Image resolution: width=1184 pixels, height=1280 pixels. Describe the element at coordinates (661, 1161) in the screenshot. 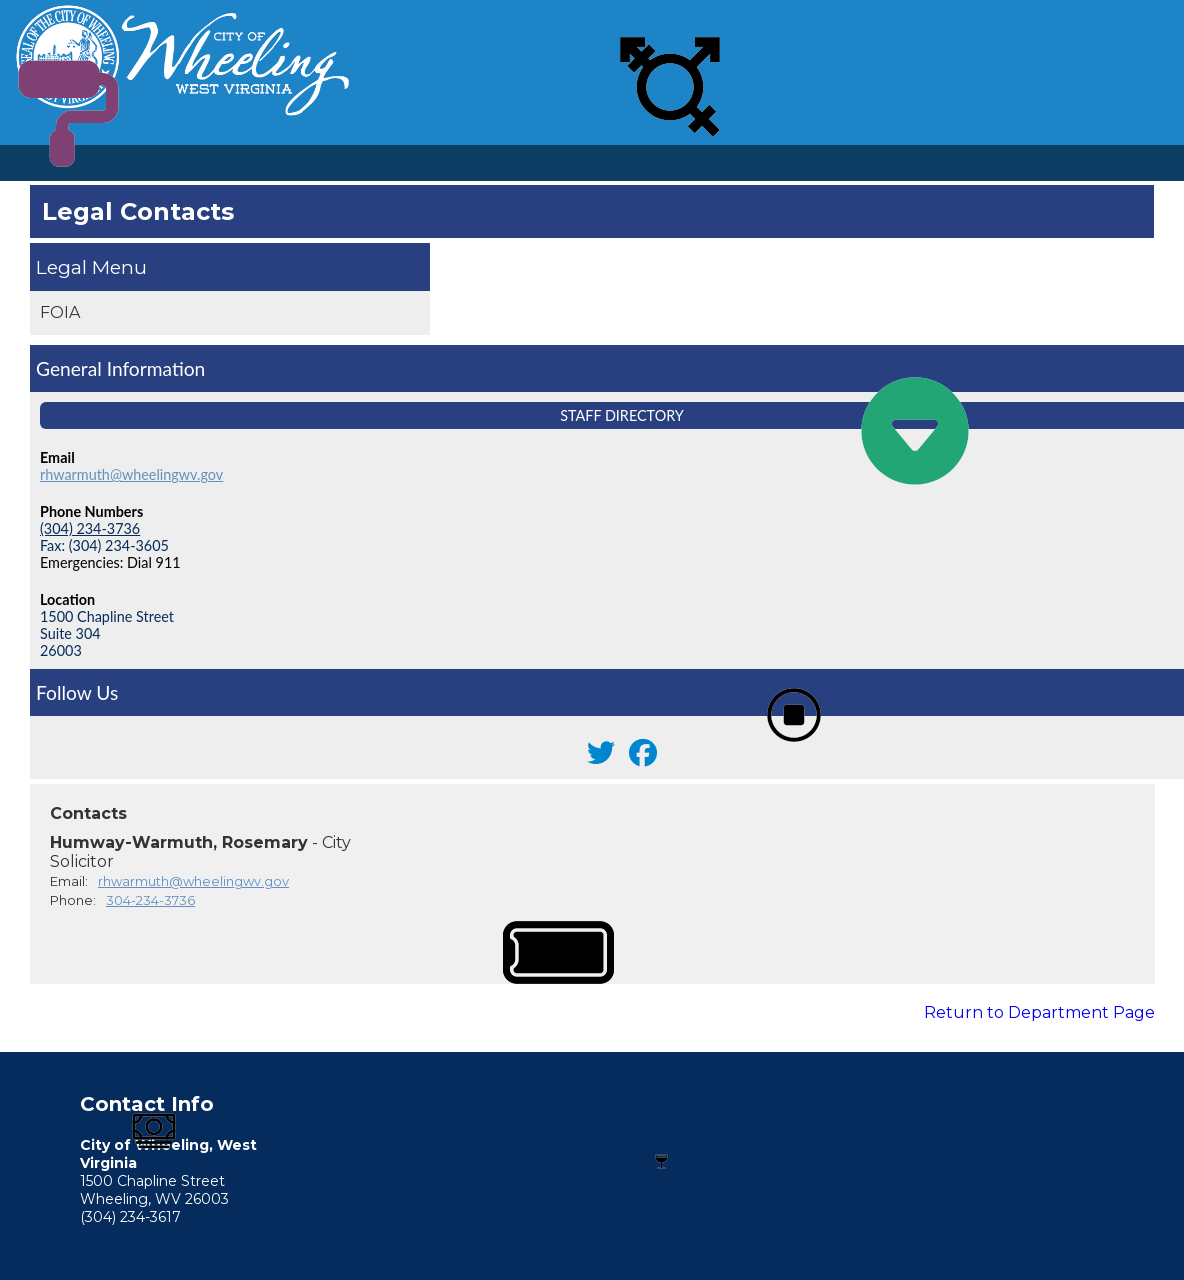

I see `browse wine selection or menu` at that location.